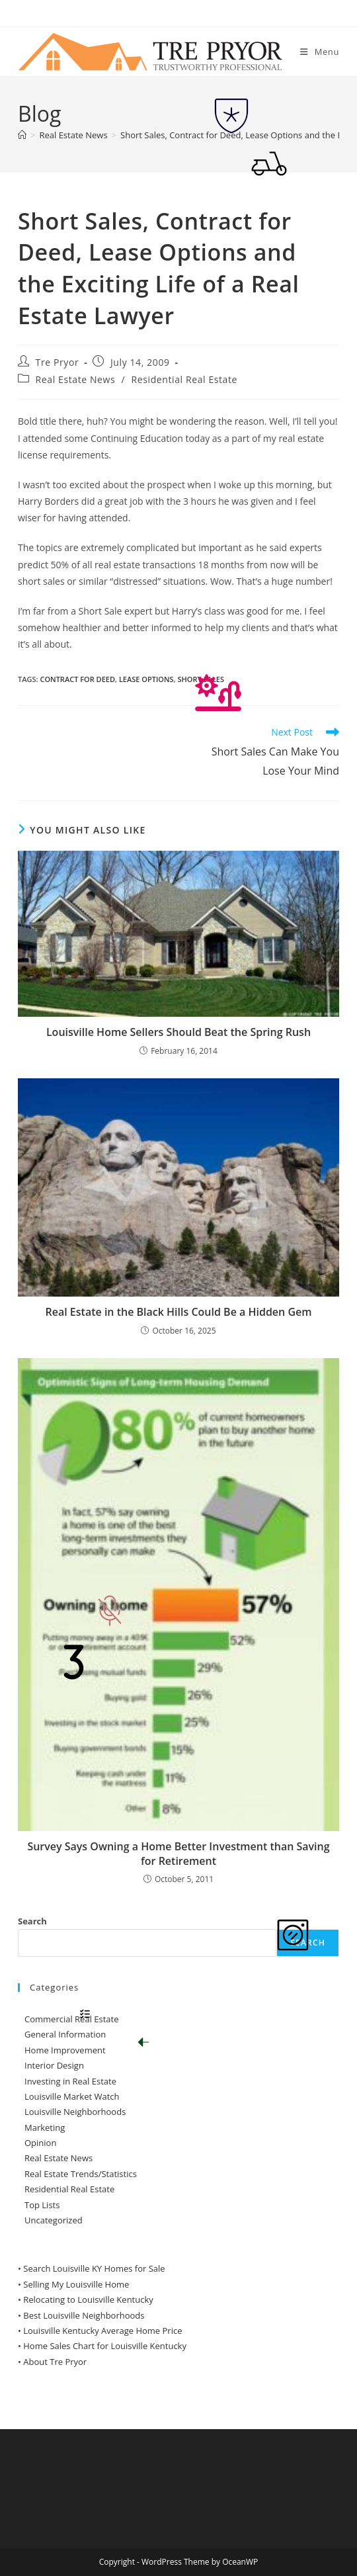  I want to click on mute your microphone, so click(110, 1610).